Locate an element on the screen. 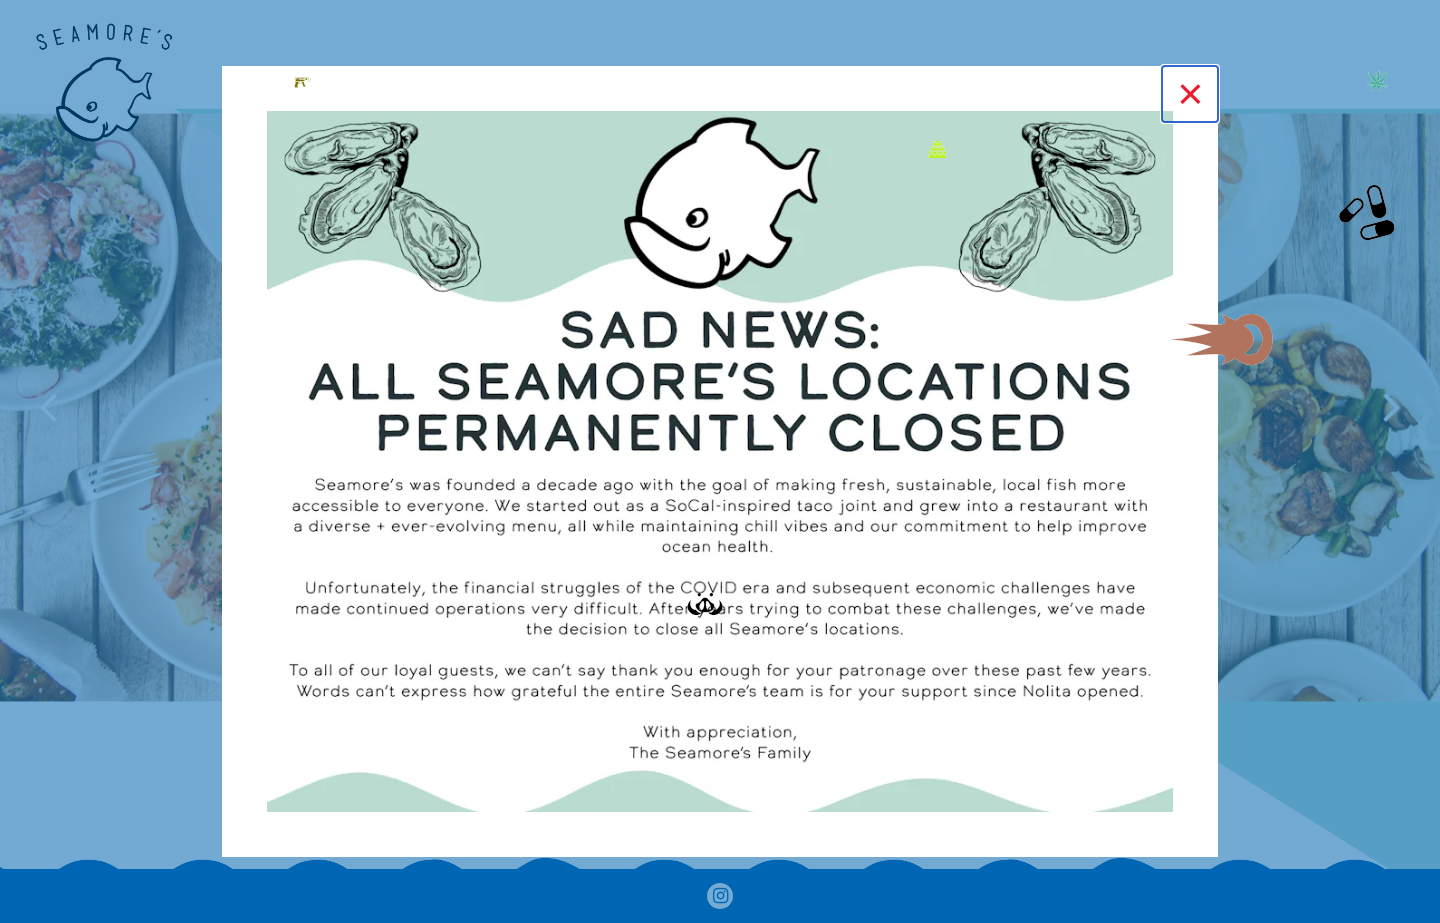 The image size is (1440, 923). view cake or bakery options is located at coordinates (937, 148).